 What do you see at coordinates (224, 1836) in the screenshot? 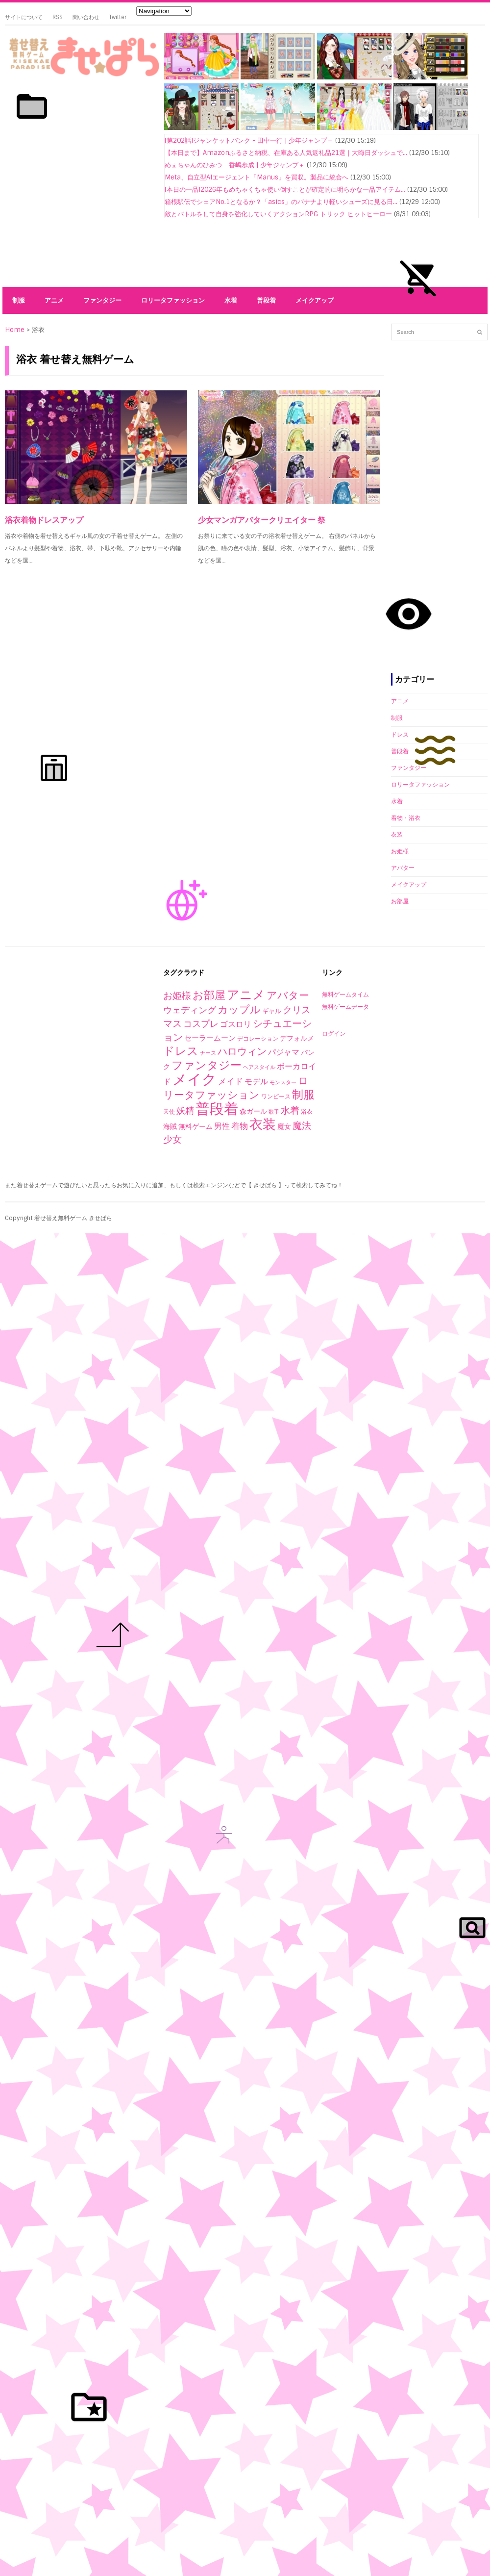
I see `access tai chi or meditation exercises` at bounding box center [224, 1836].